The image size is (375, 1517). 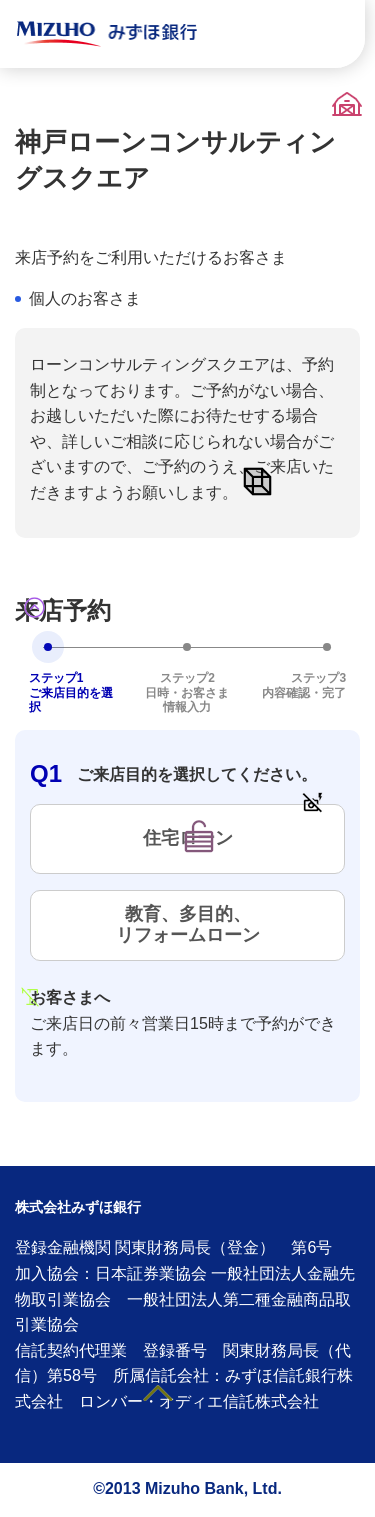 I want to click on access farm or agricultural settings, so click(x=347, y=106).